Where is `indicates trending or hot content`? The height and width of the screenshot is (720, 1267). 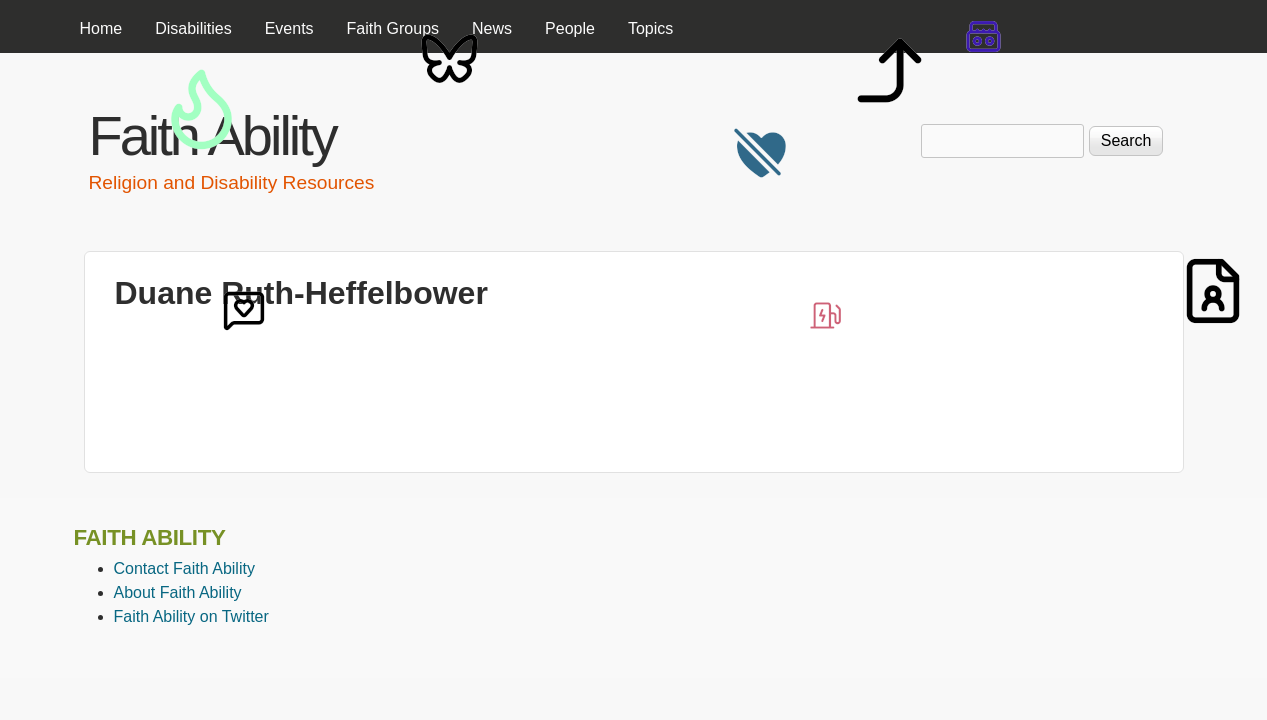
indicates trending or hot content is located at coordinates (201, 107).